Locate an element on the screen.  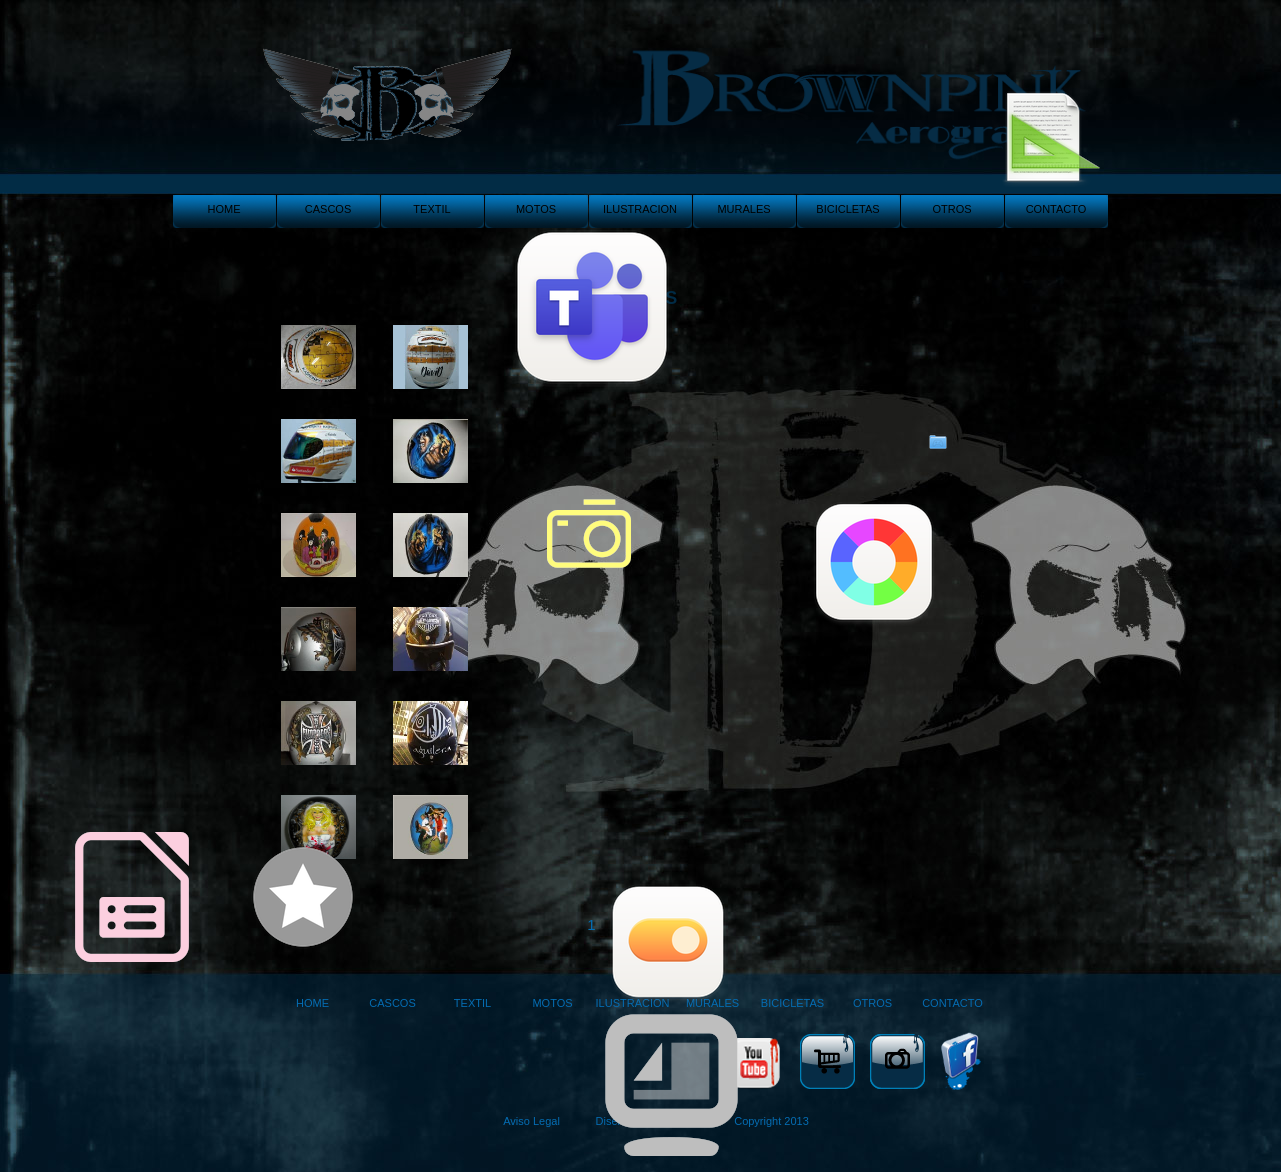
open RawTherapee photo editing application is located at coordinates (874, 562).